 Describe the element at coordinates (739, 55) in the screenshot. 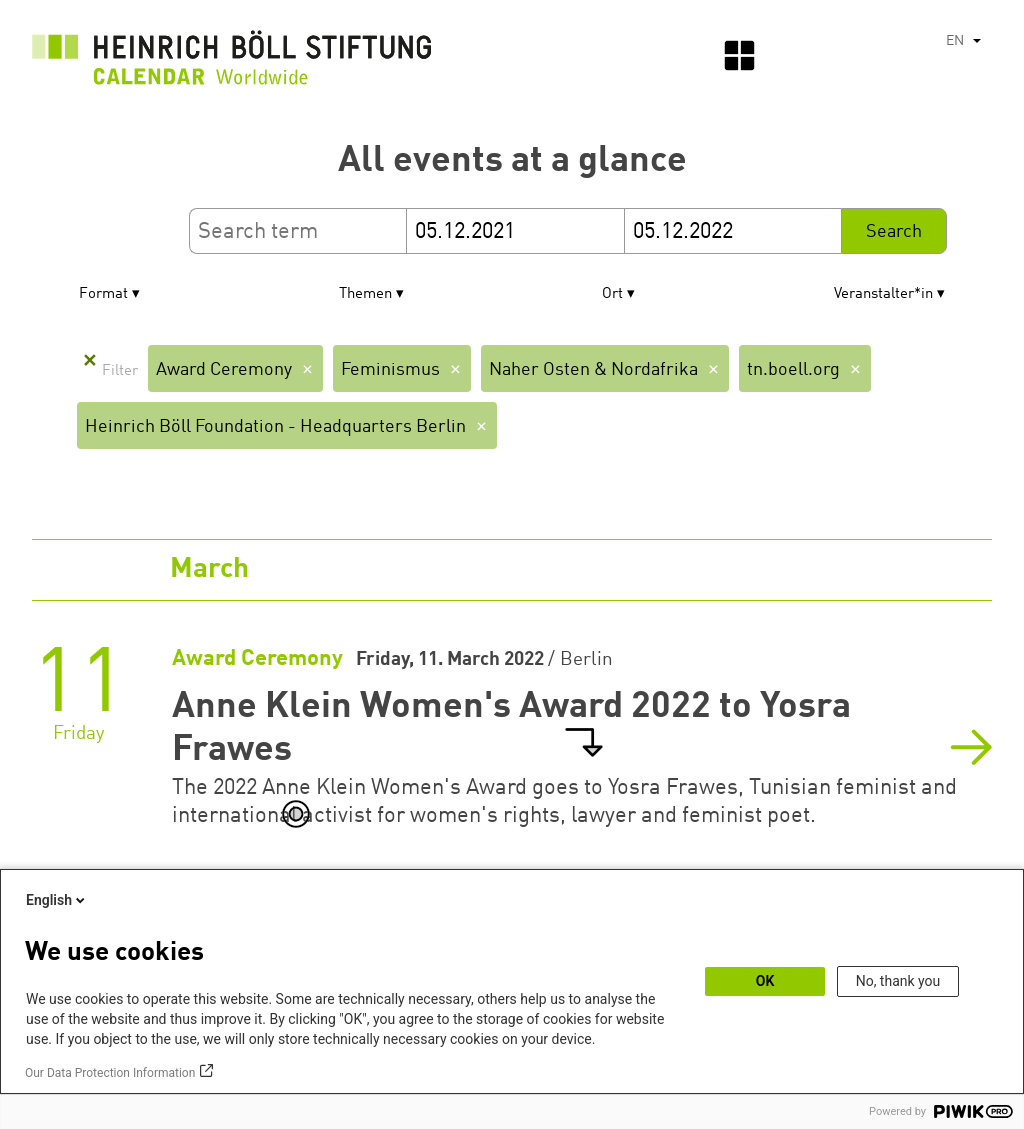

I see `view items in grid layout` at that location.